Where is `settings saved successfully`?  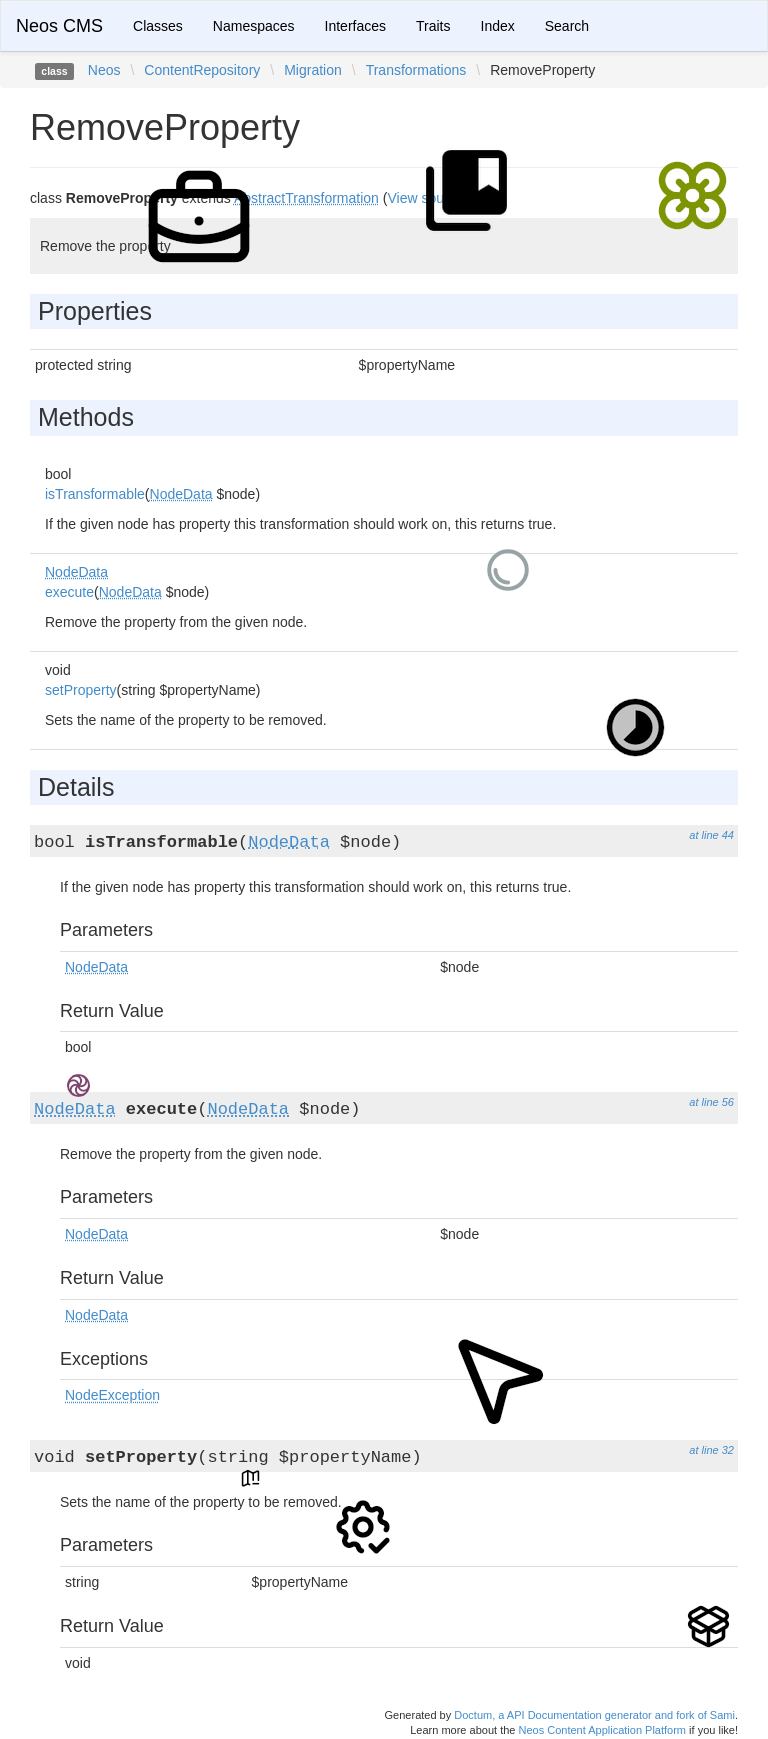
settings saved successfully is located at coordinates (363, 1527).